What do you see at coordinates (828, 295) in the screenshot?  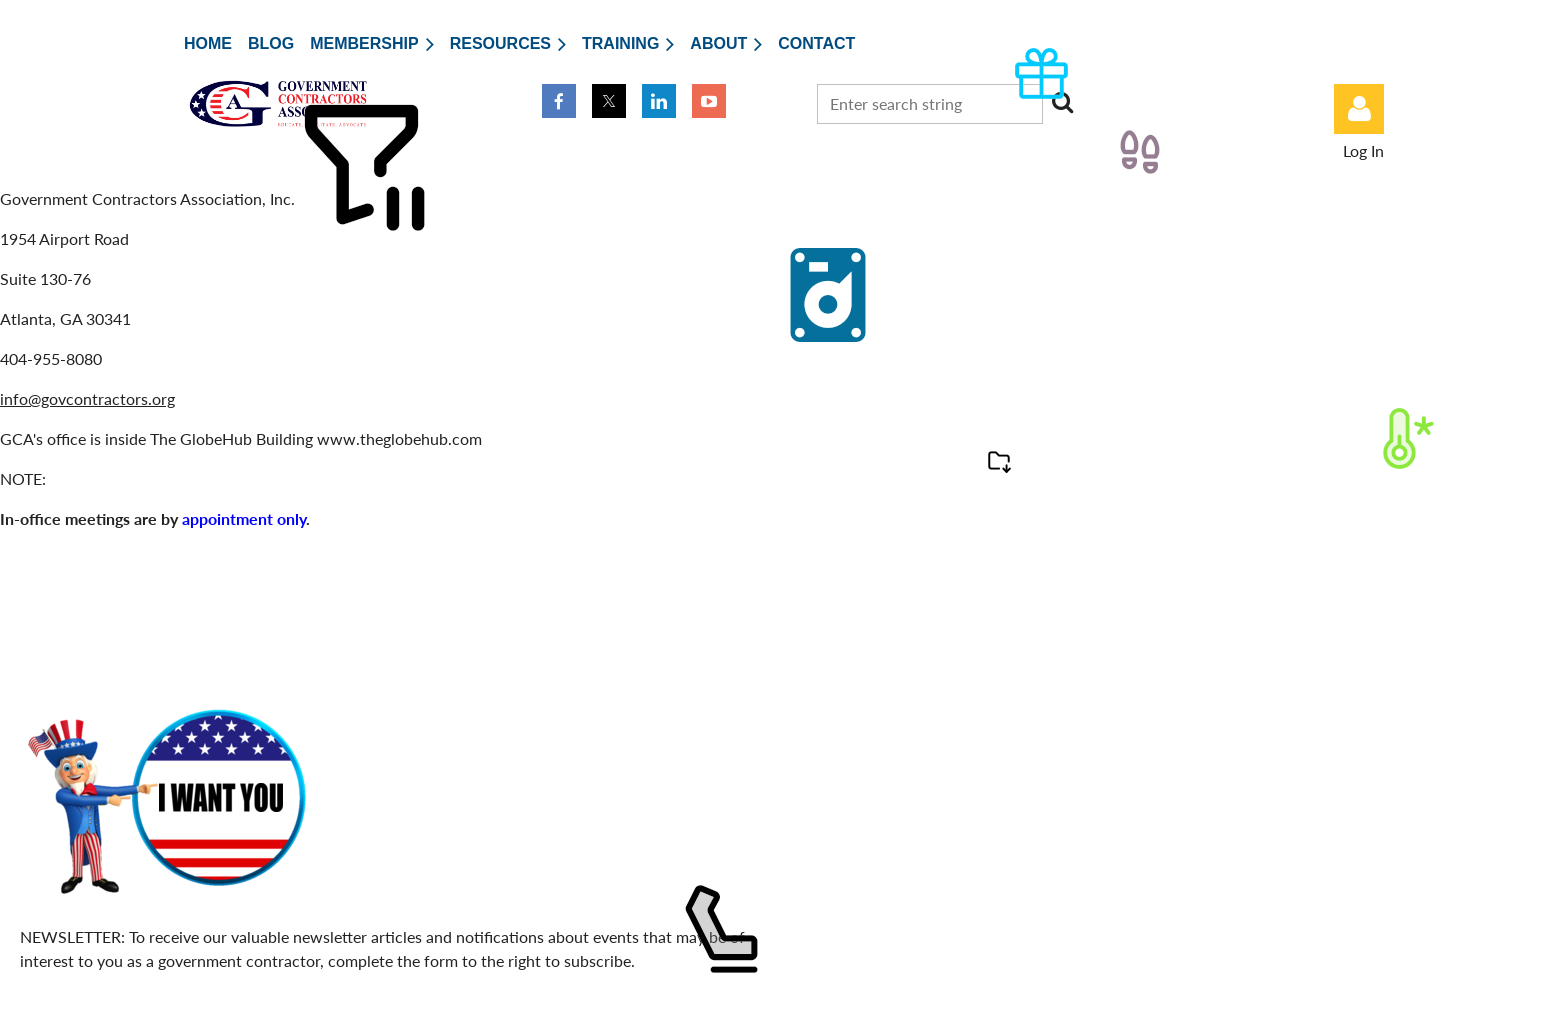 I see `access storage or disk settings` at bounding box center [828, 295].